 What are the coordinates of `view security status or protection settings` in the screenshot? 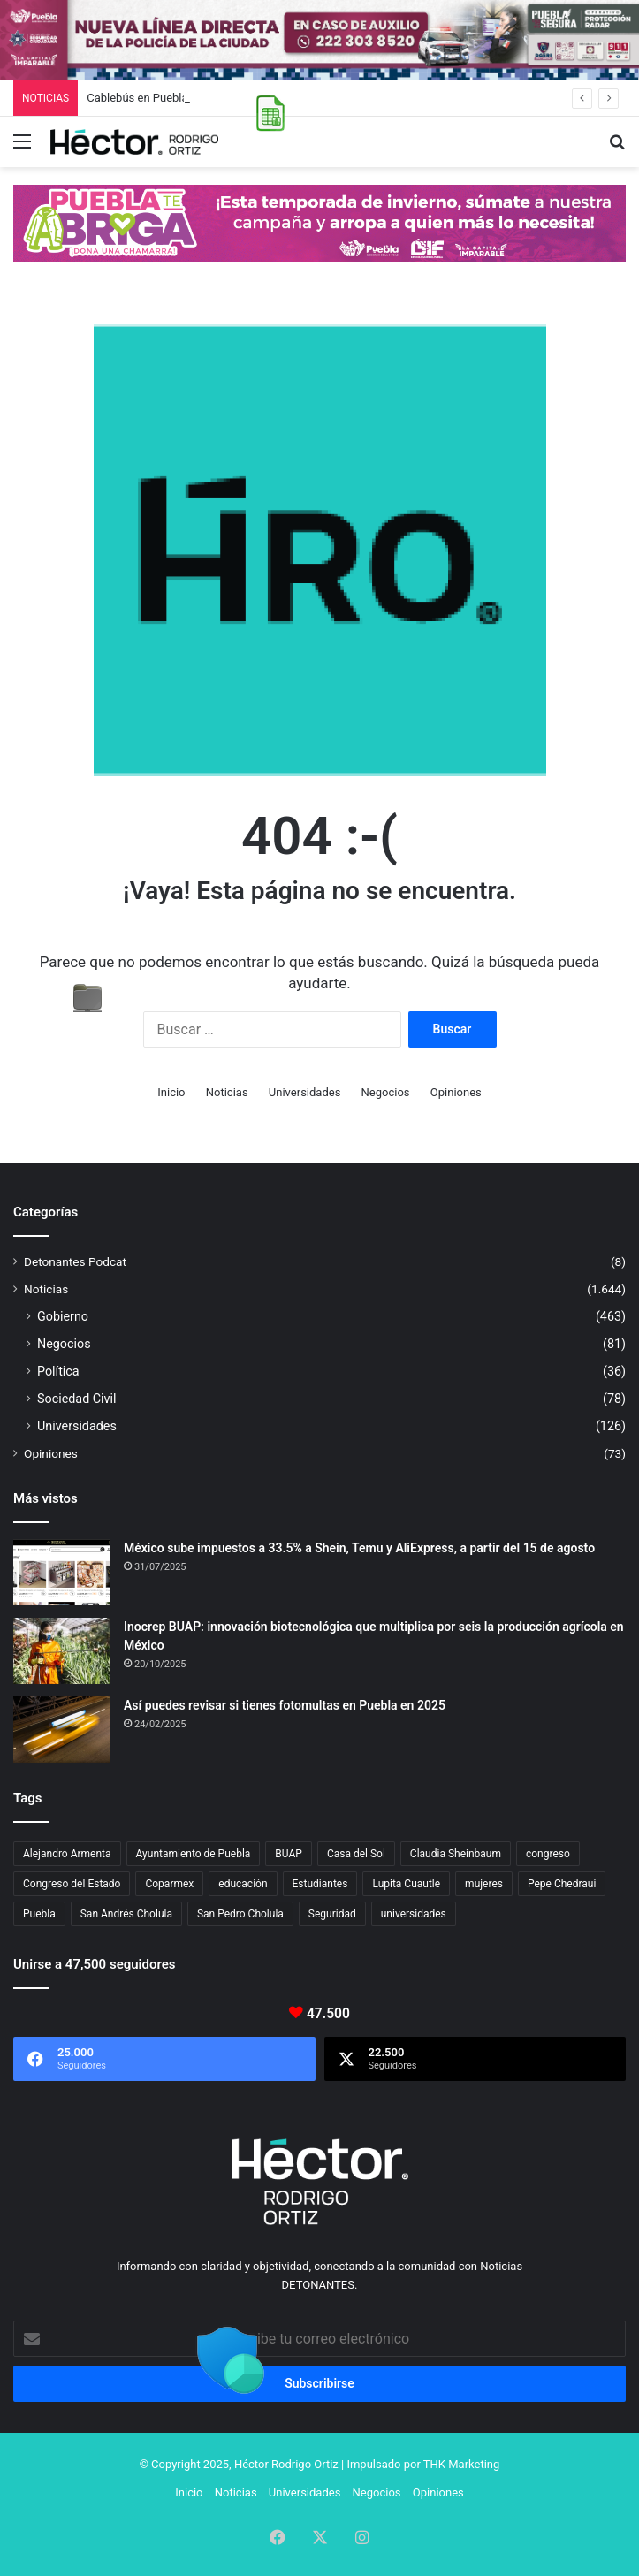 It's located at (231, 2360).